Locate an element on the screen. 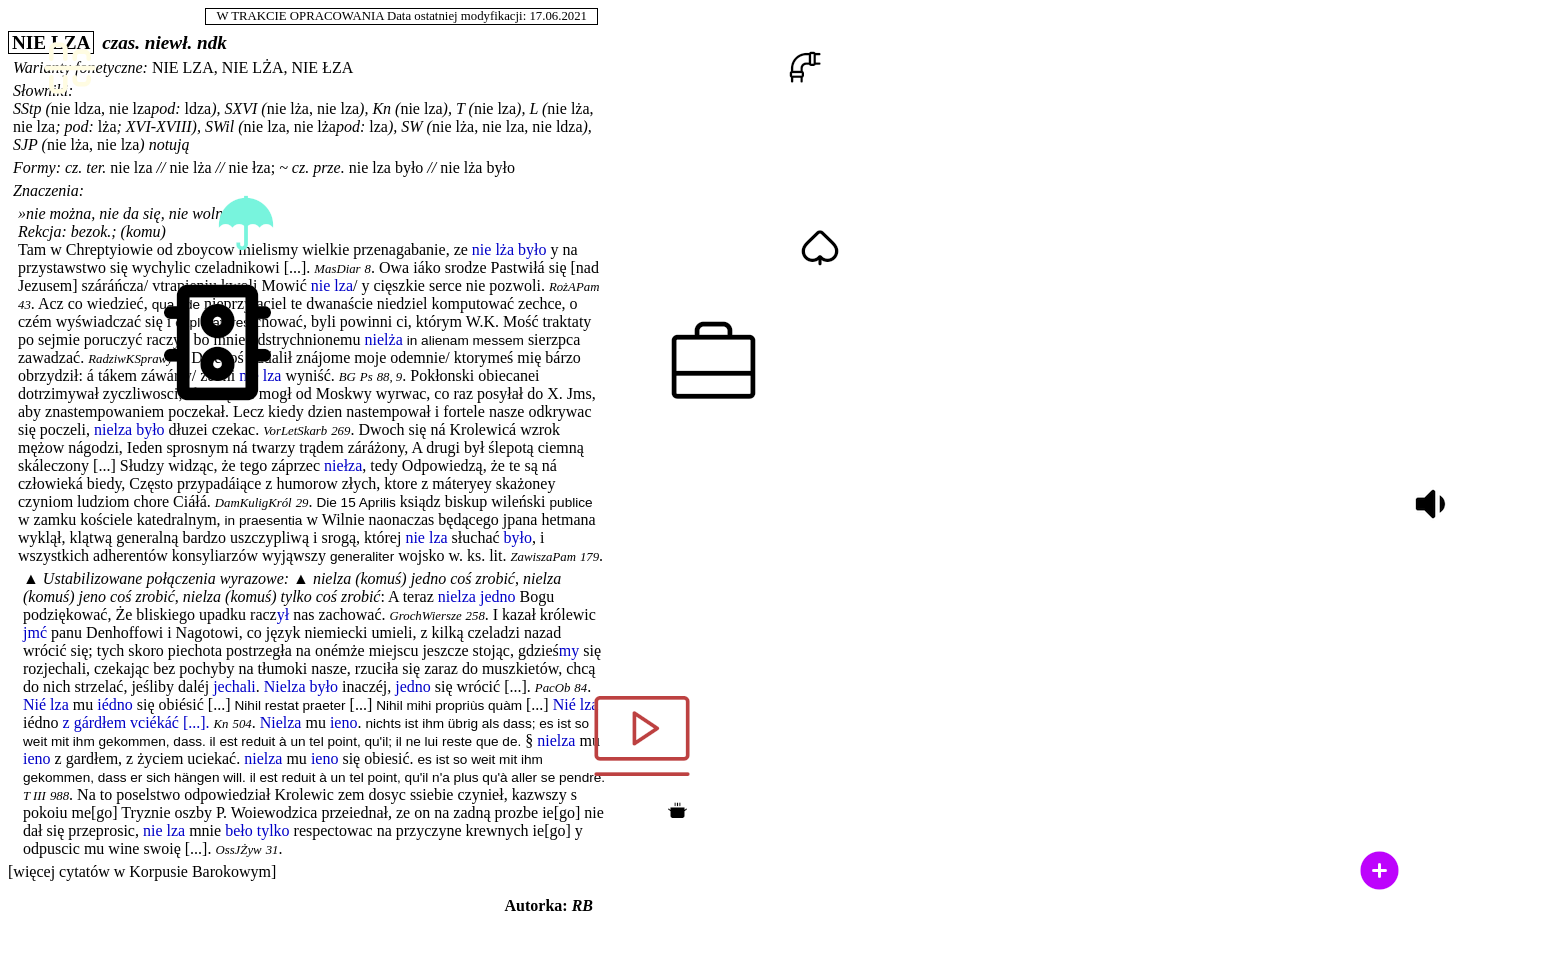 This screenshot has width=1566, height=959. access travel or trip planning features is located at coordinates (713, 363).